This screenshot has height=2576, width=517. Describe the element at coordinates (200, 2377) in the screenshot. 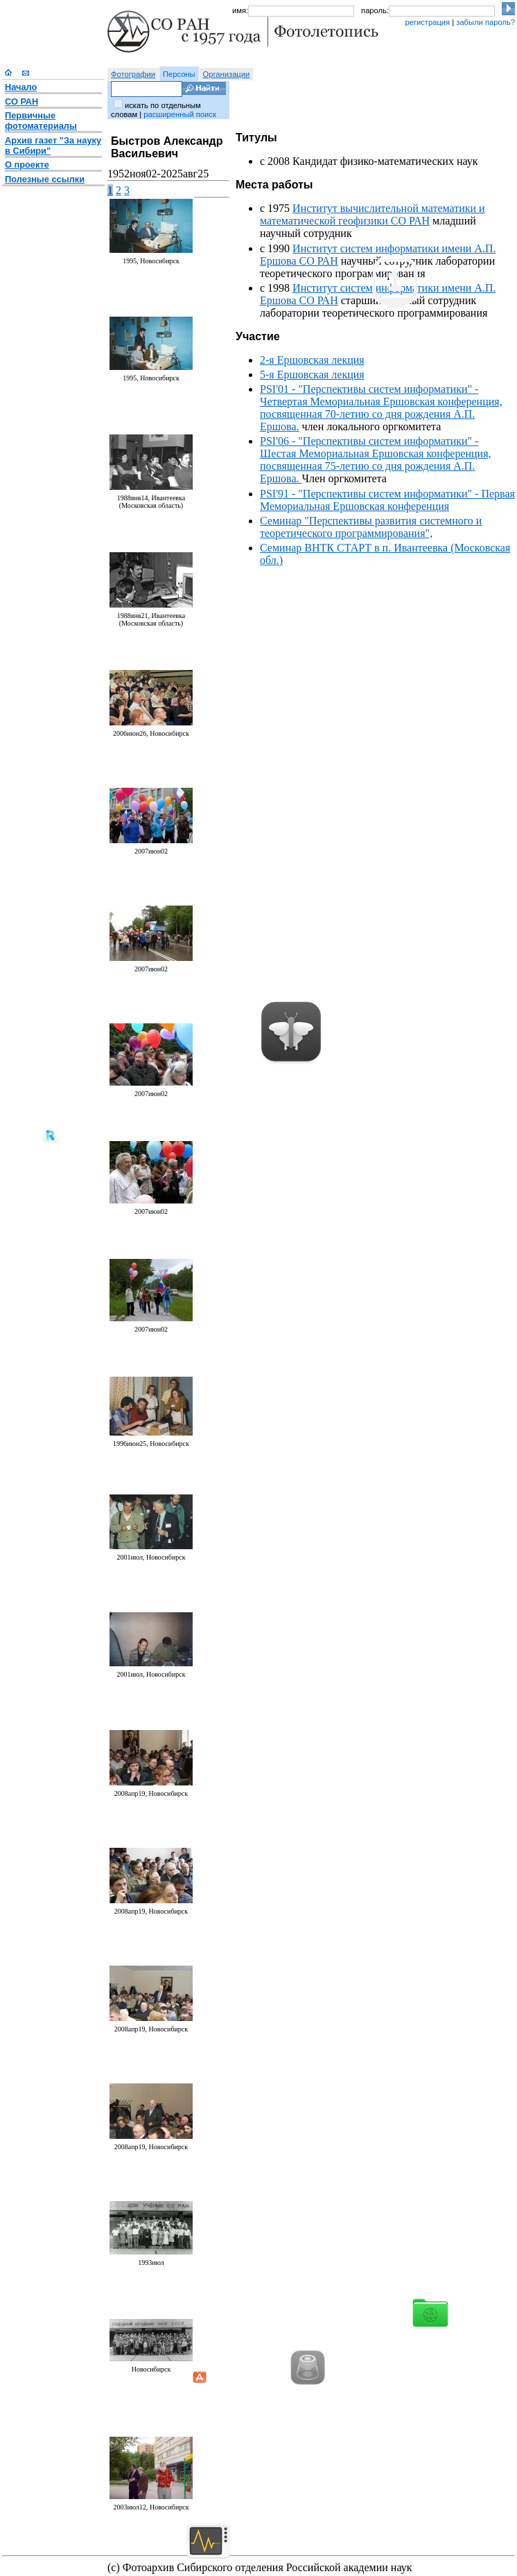

I see `open ubuntu software center` at that location.